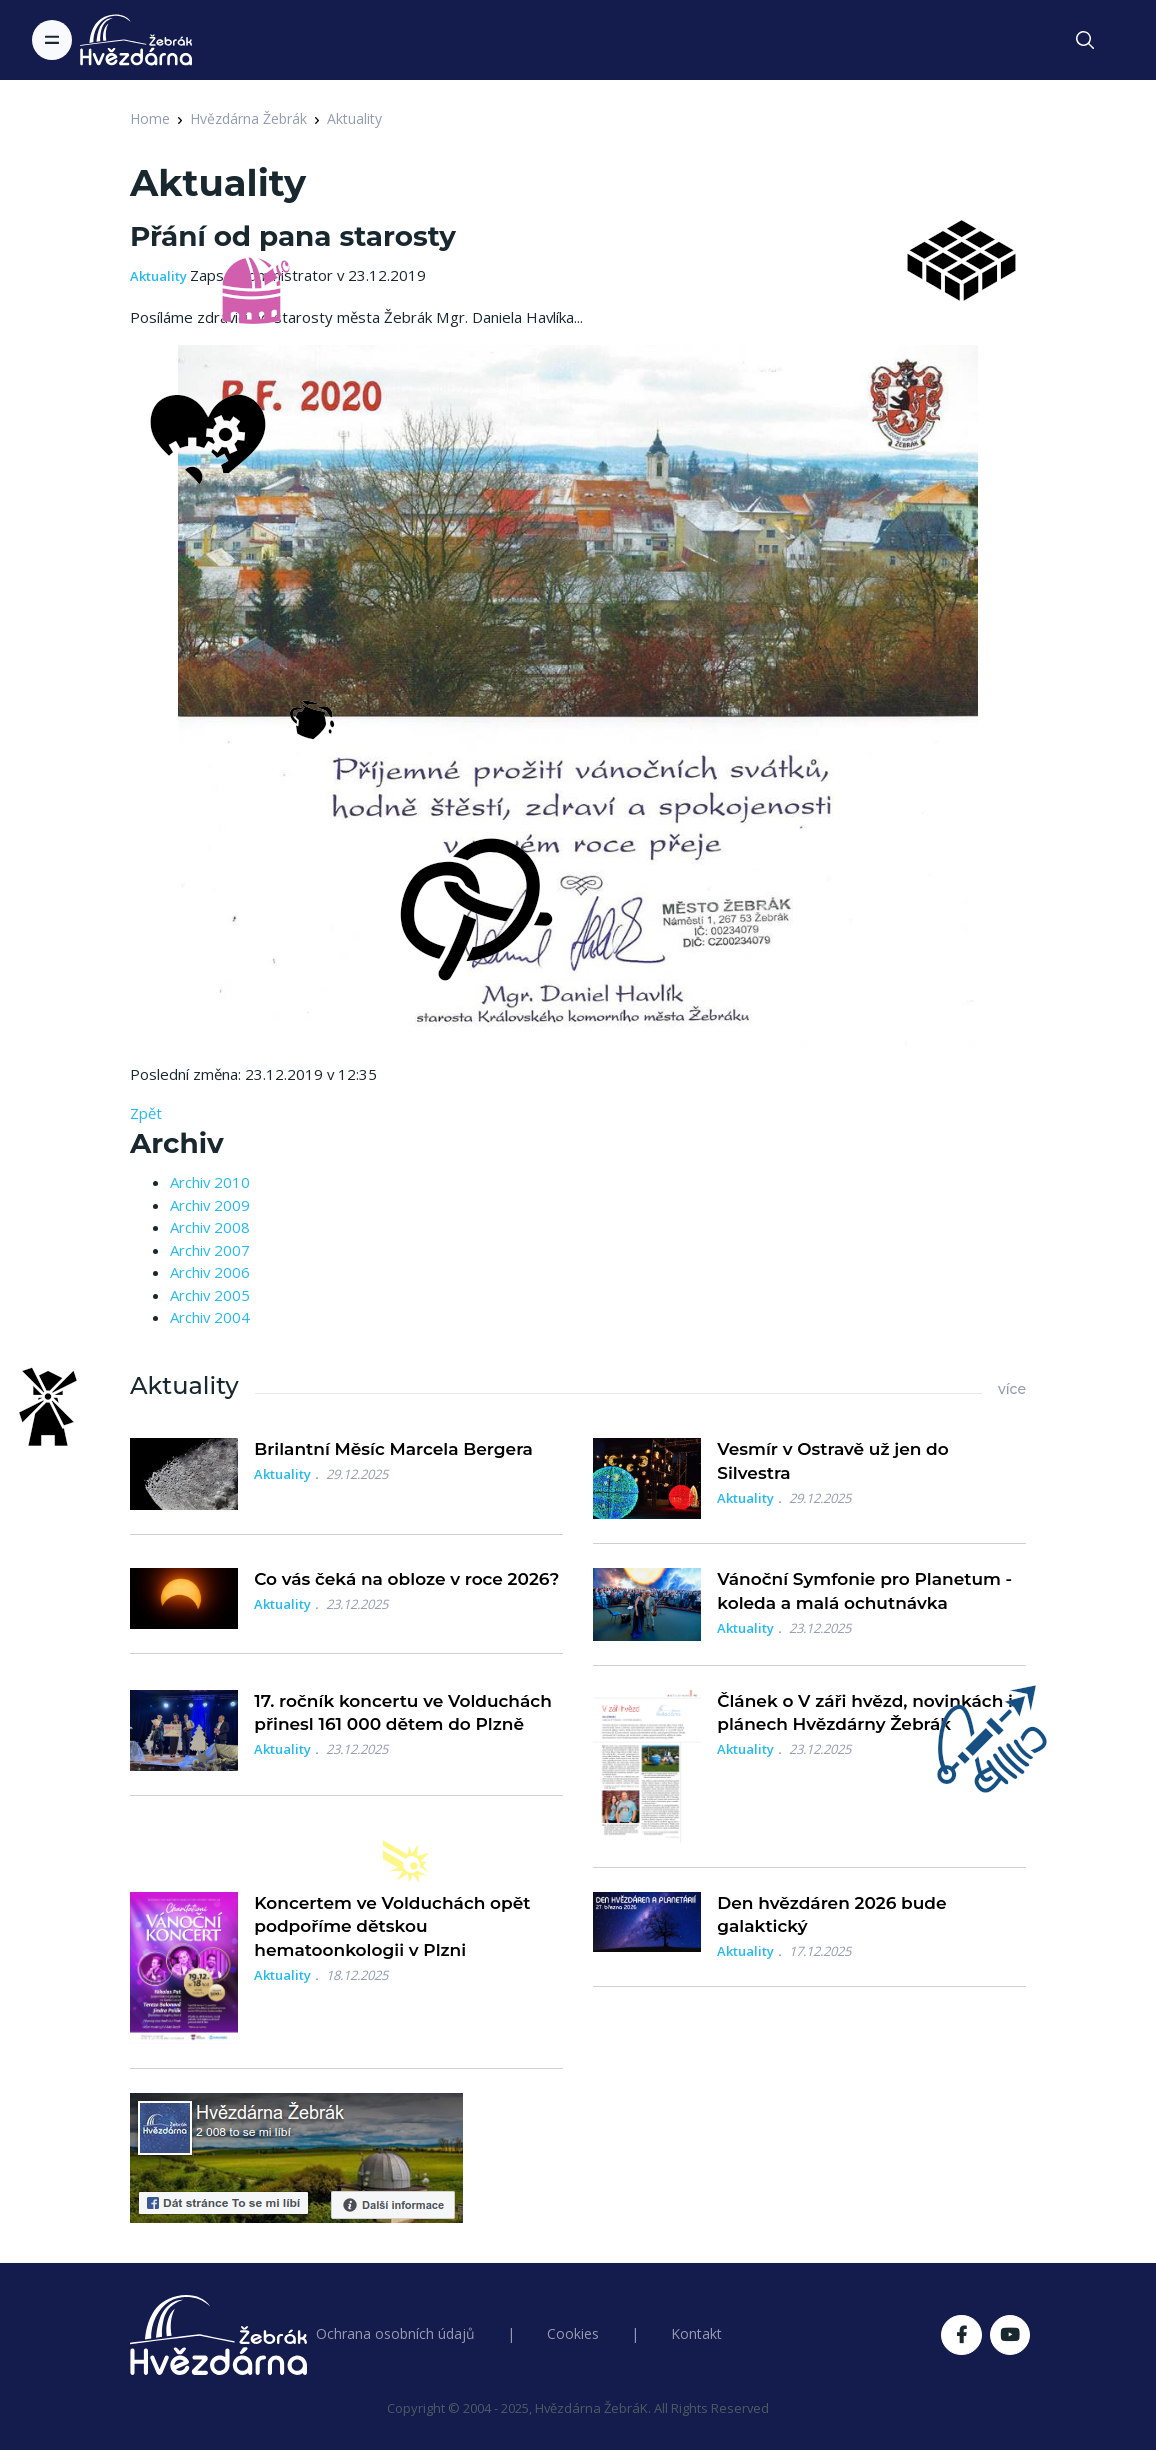 The image size is (1156, 2450). I want to click on select or place a platform tile, so click(961, 260).